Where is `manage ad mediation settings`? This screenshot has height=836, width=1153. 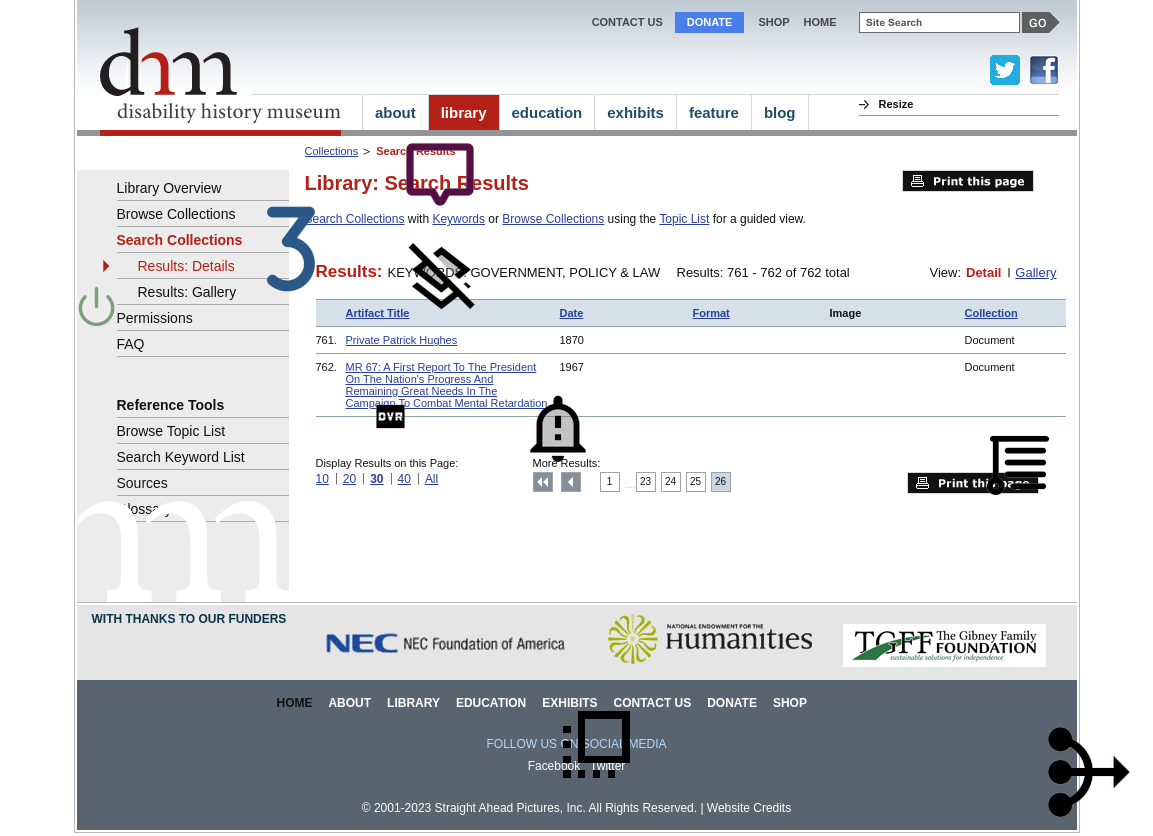
manage ad mediation settings is located at coordinates (1089, 772).